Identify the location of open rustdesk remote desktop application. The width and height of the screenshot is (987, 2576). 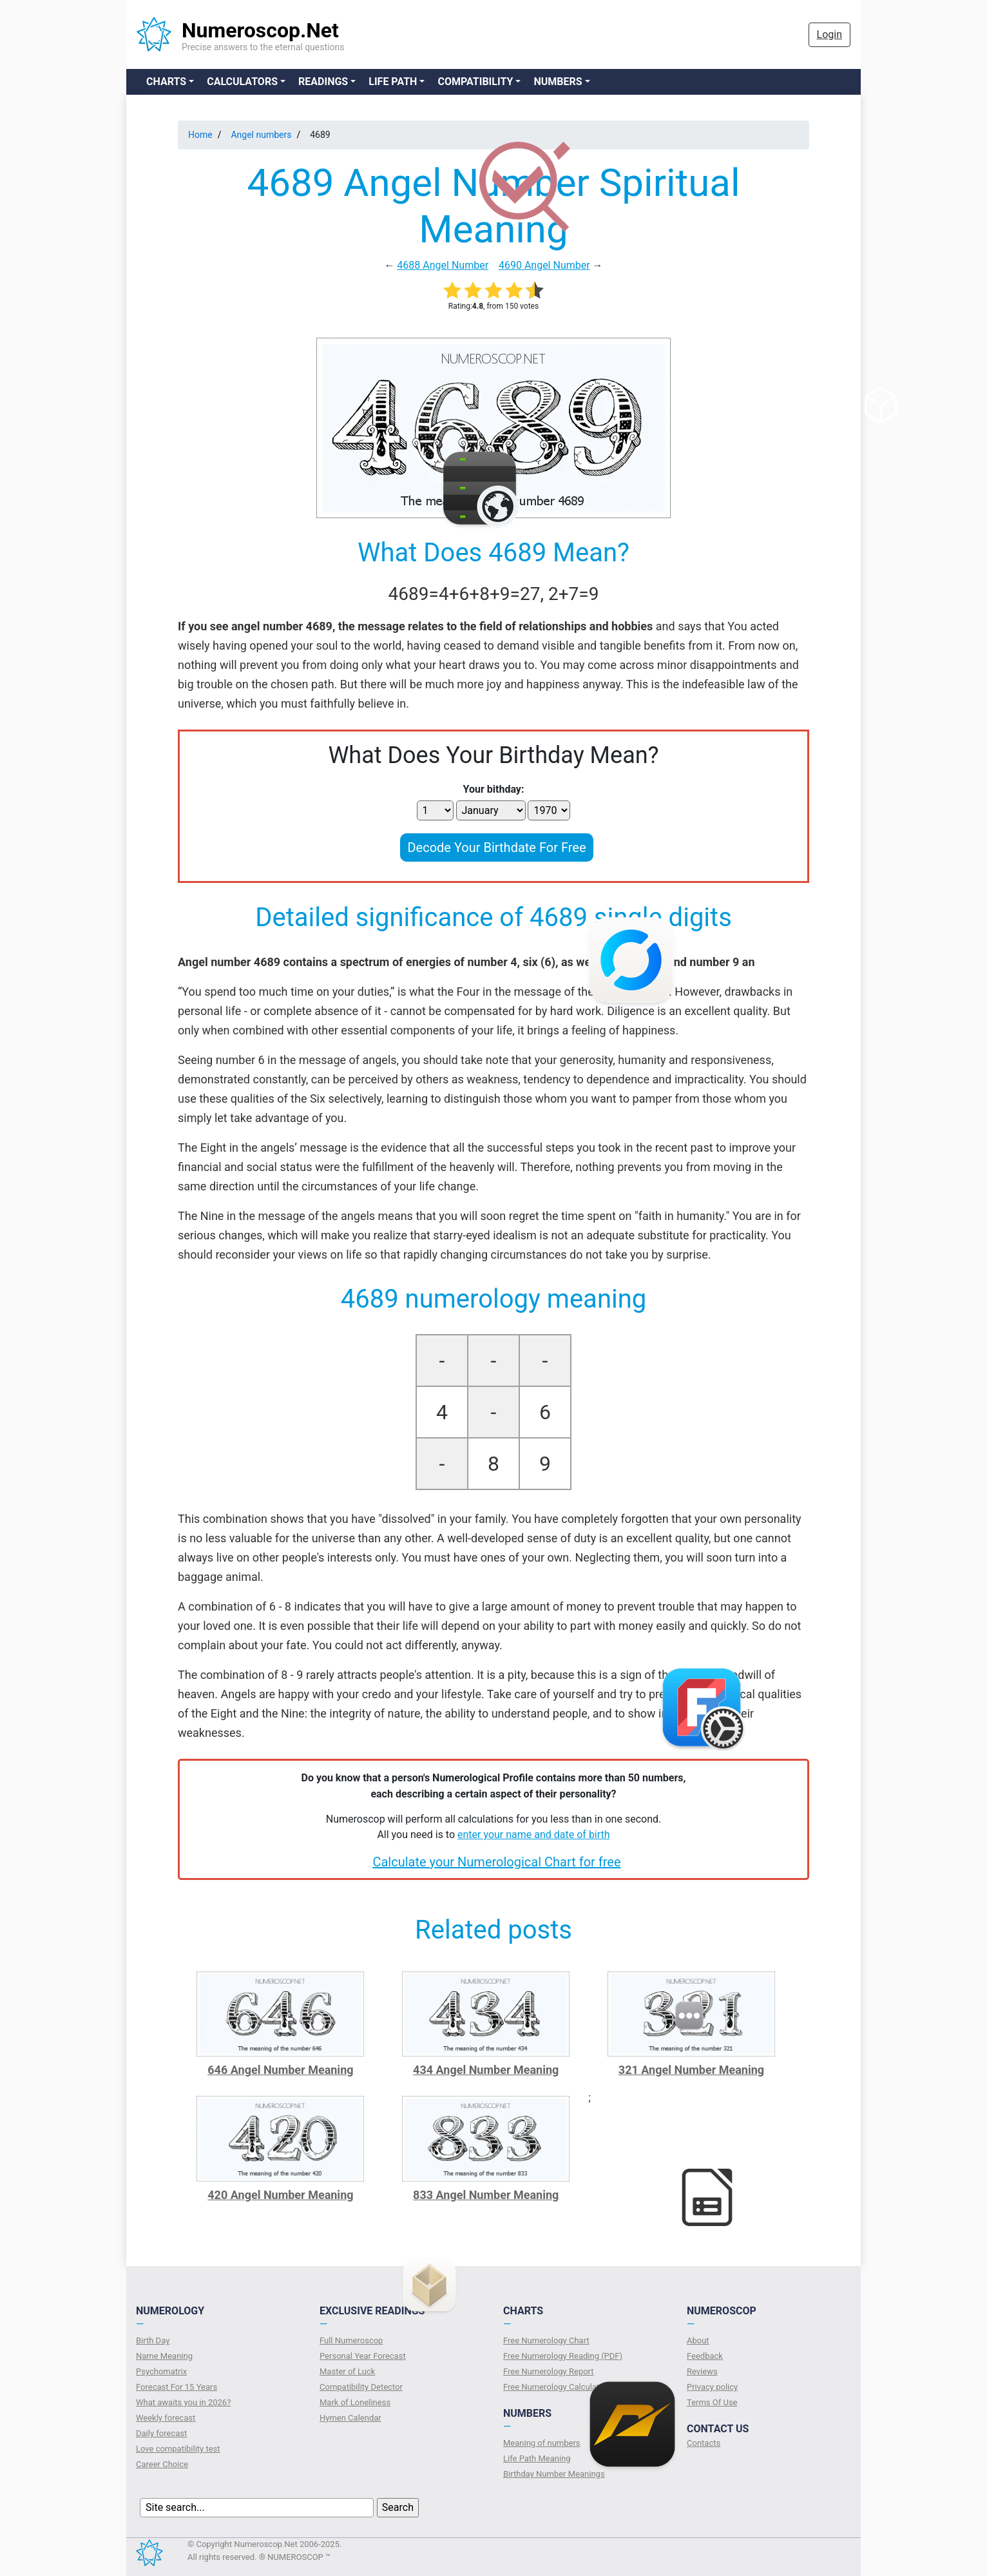
(631, 960).